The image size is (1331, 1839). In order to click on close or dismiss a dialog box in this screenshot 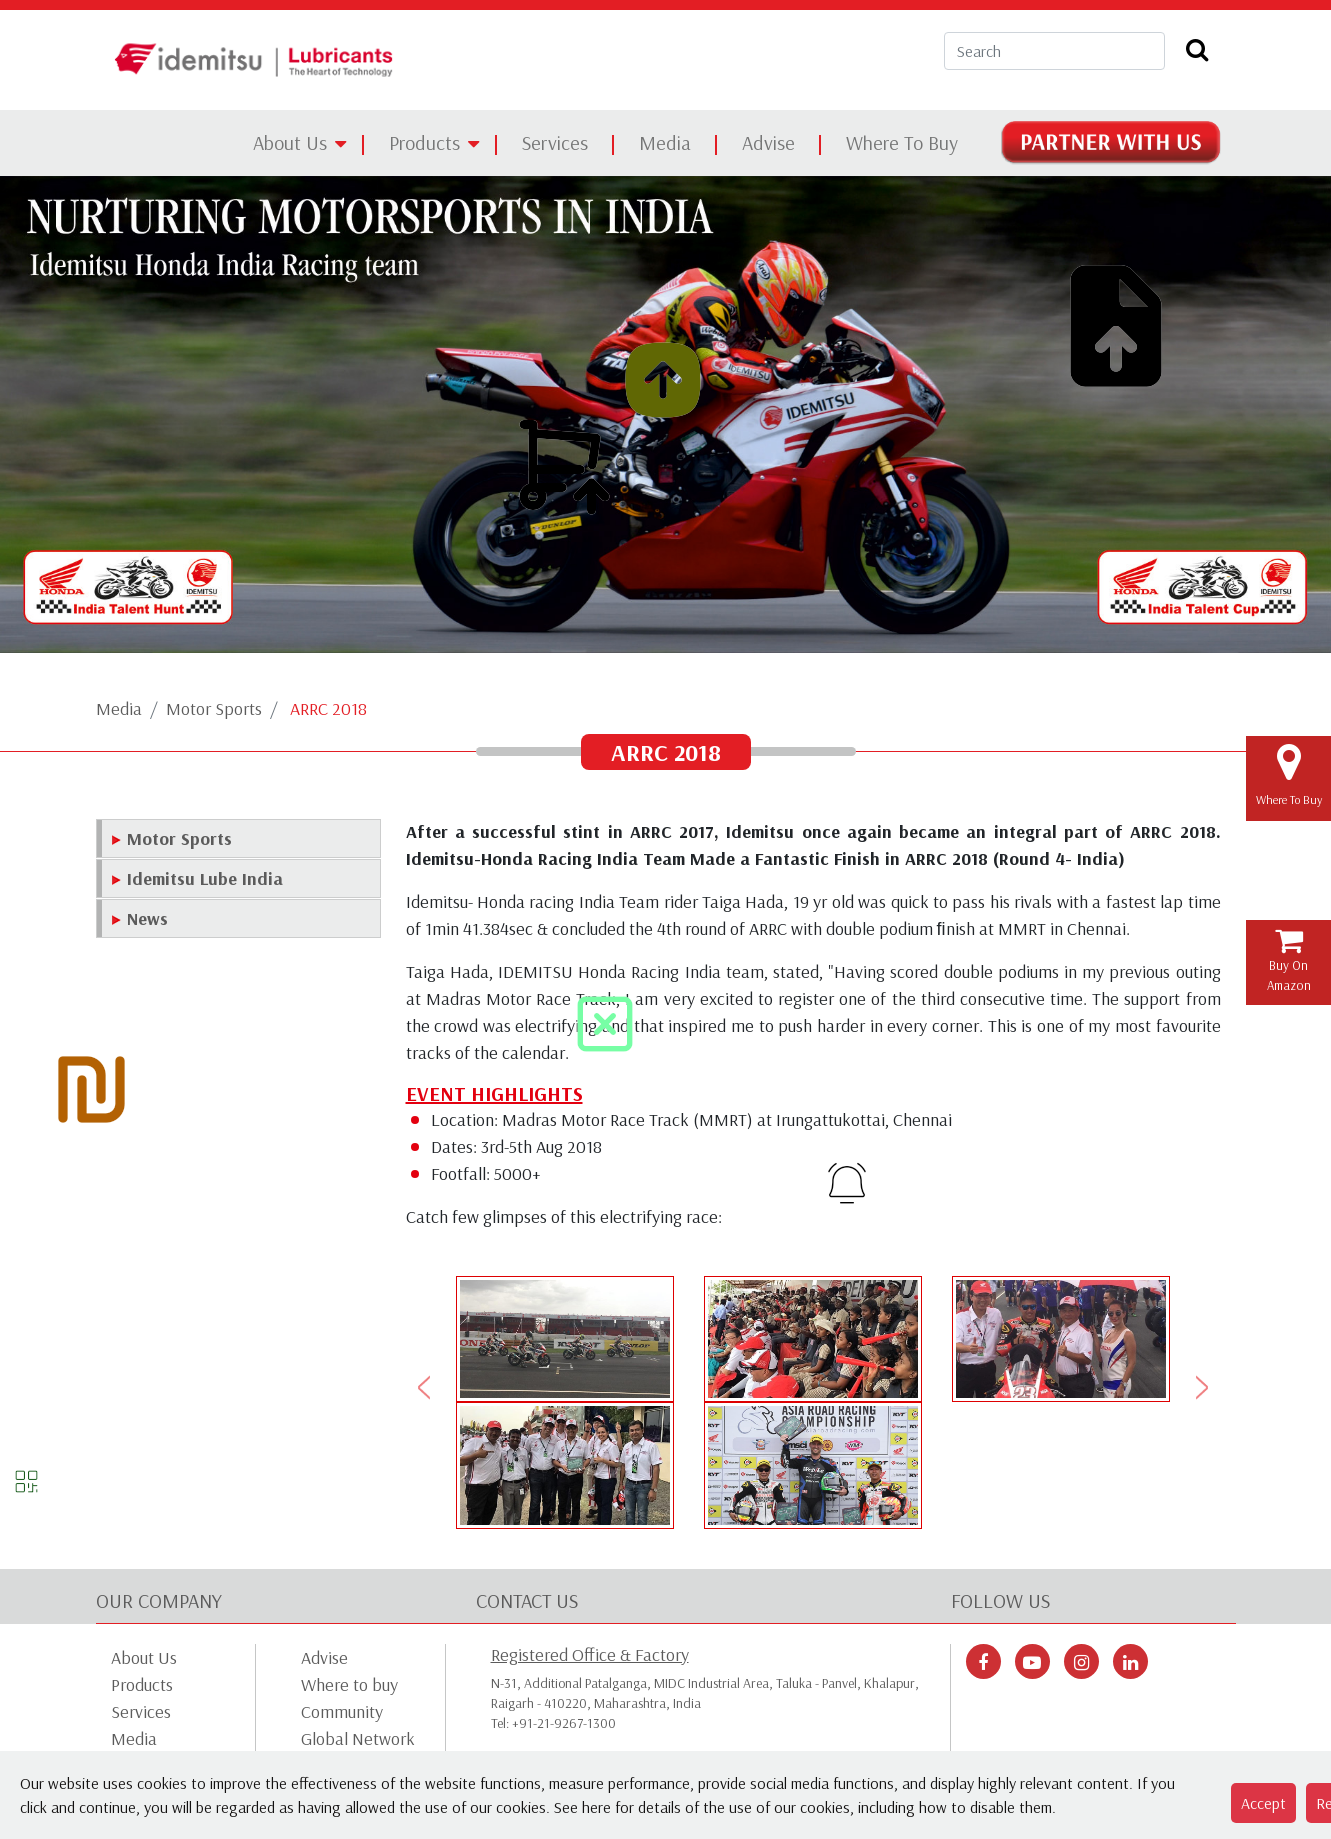, I will do `click(605, 1024)`.